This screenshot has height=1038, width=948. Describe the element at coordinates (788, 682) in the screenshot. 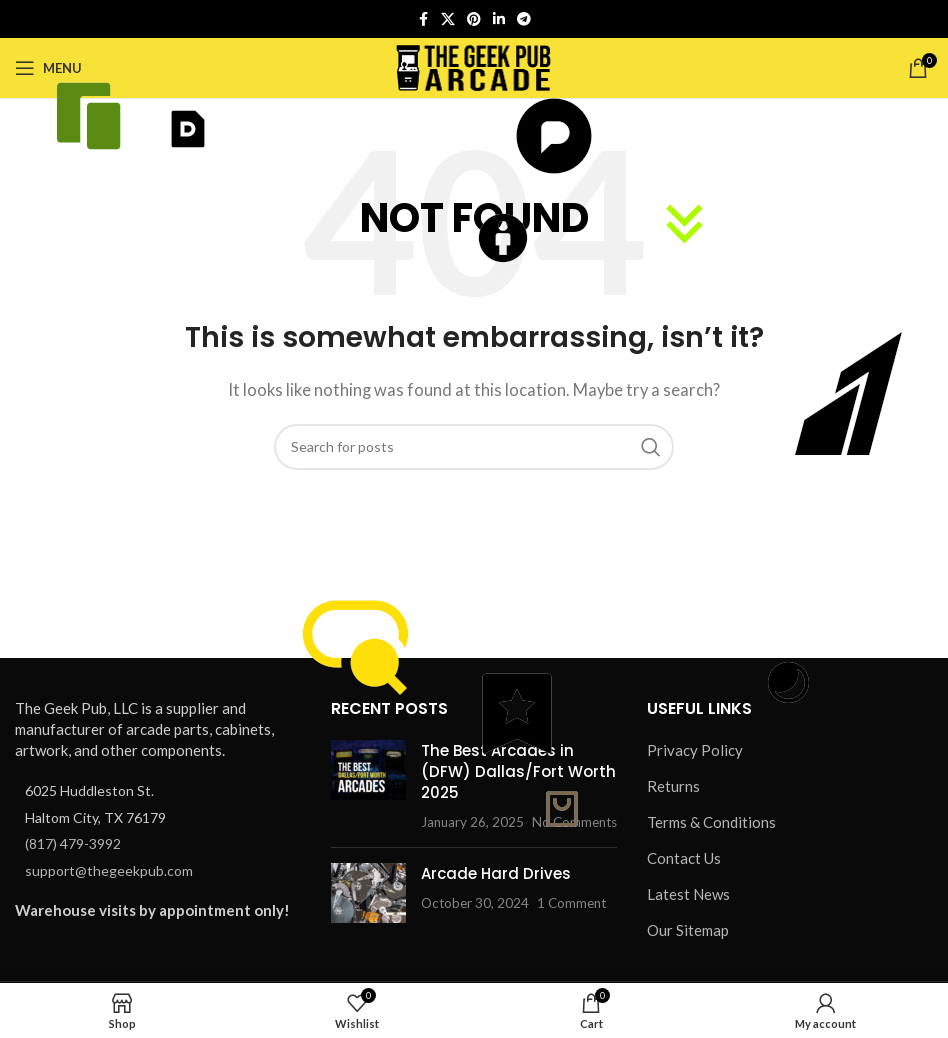

I see `adjust display contrast settings` at that location.